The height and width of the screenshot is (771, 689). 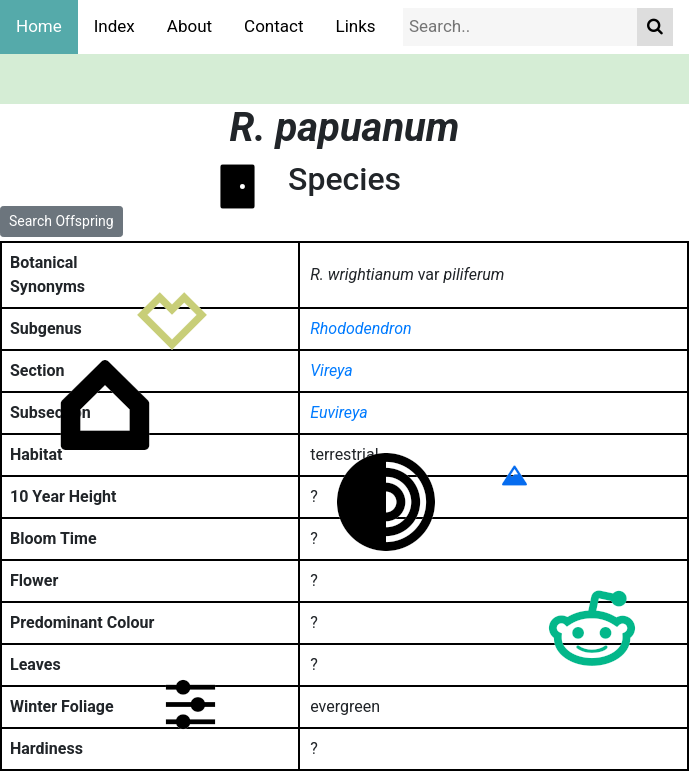 I want to click on adjust audio or equalizer settings, so click(x=190, y=704).